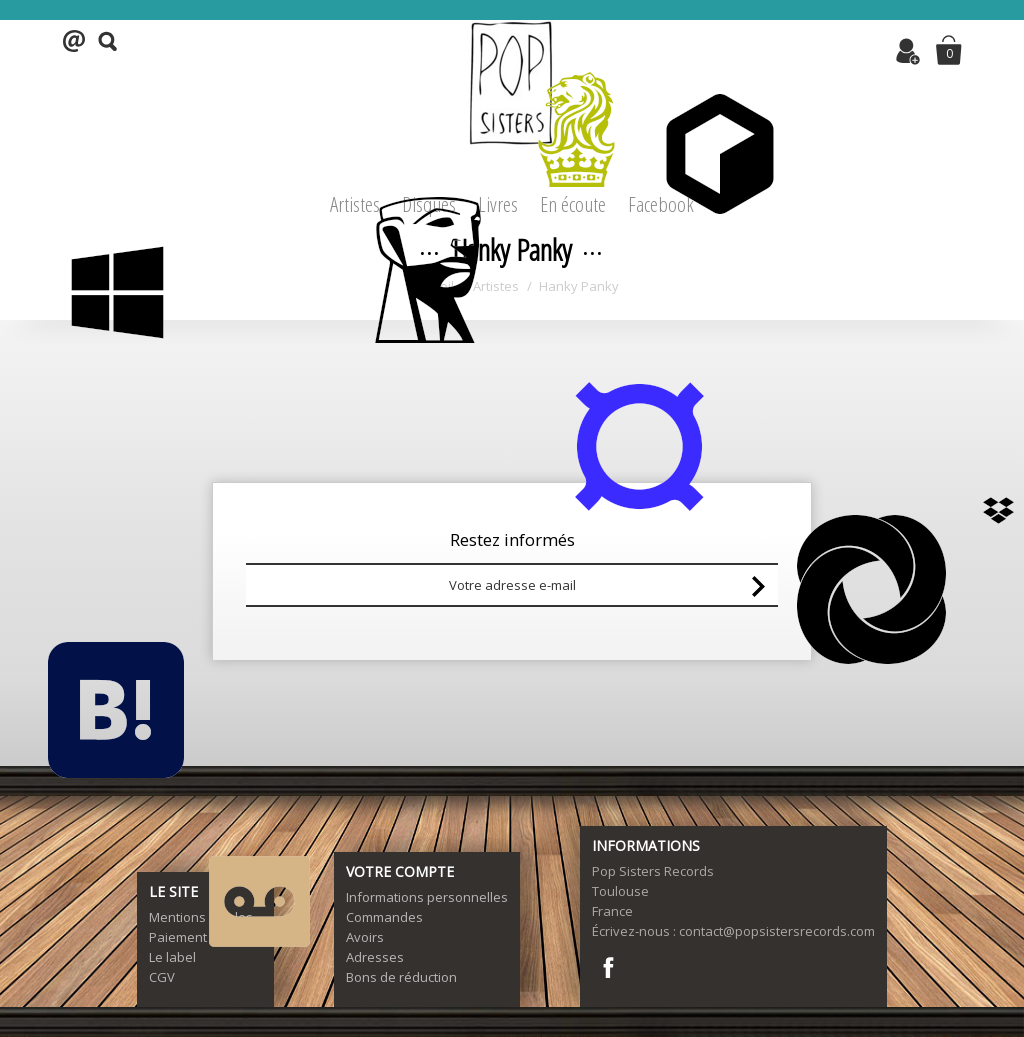 The image size is (1024, 1037). I want to click on open ShareX screen capture application, so click(871, 589).